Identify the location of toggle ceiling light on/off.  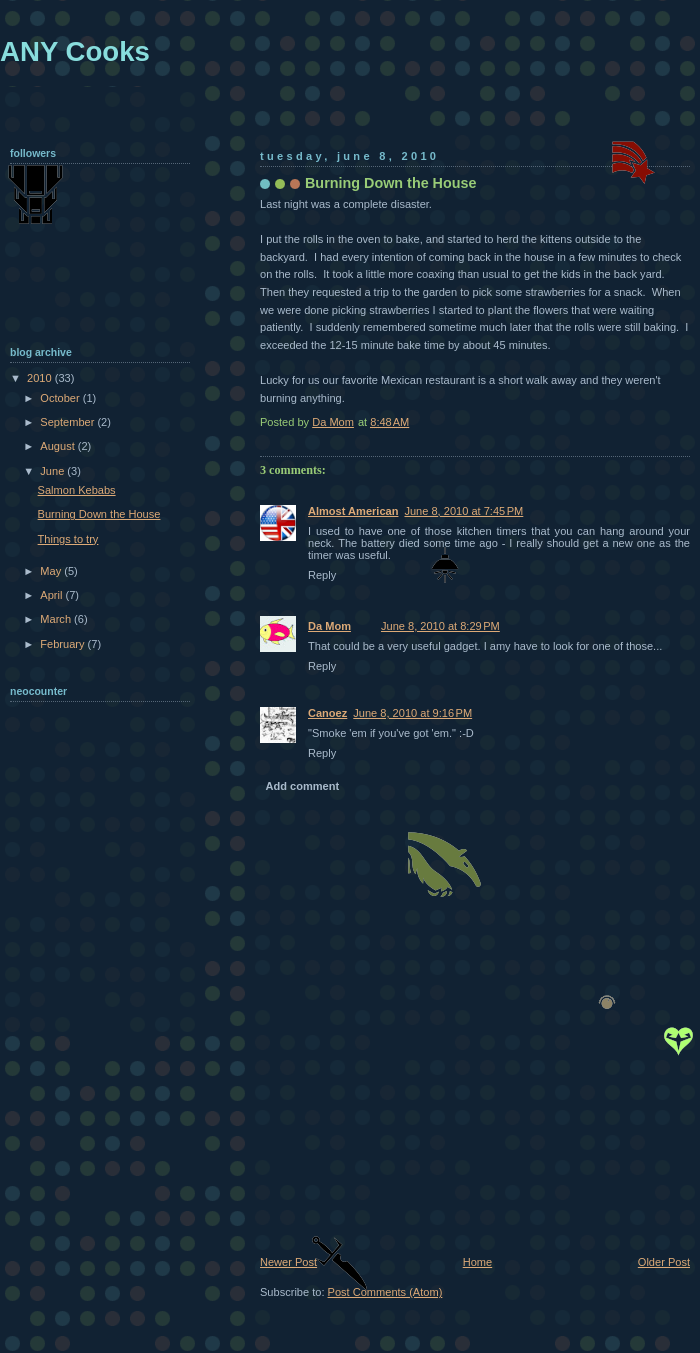
(445, 565).